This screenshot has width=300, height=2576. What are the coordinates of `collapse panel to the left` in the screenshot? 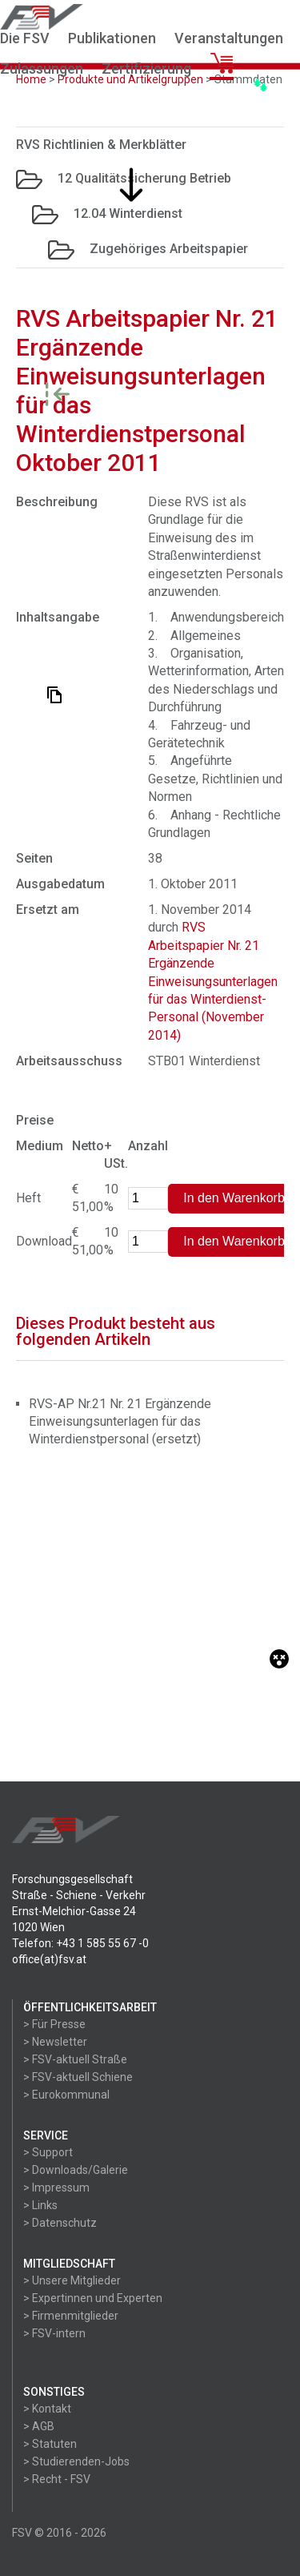 It's located at (58, 394).